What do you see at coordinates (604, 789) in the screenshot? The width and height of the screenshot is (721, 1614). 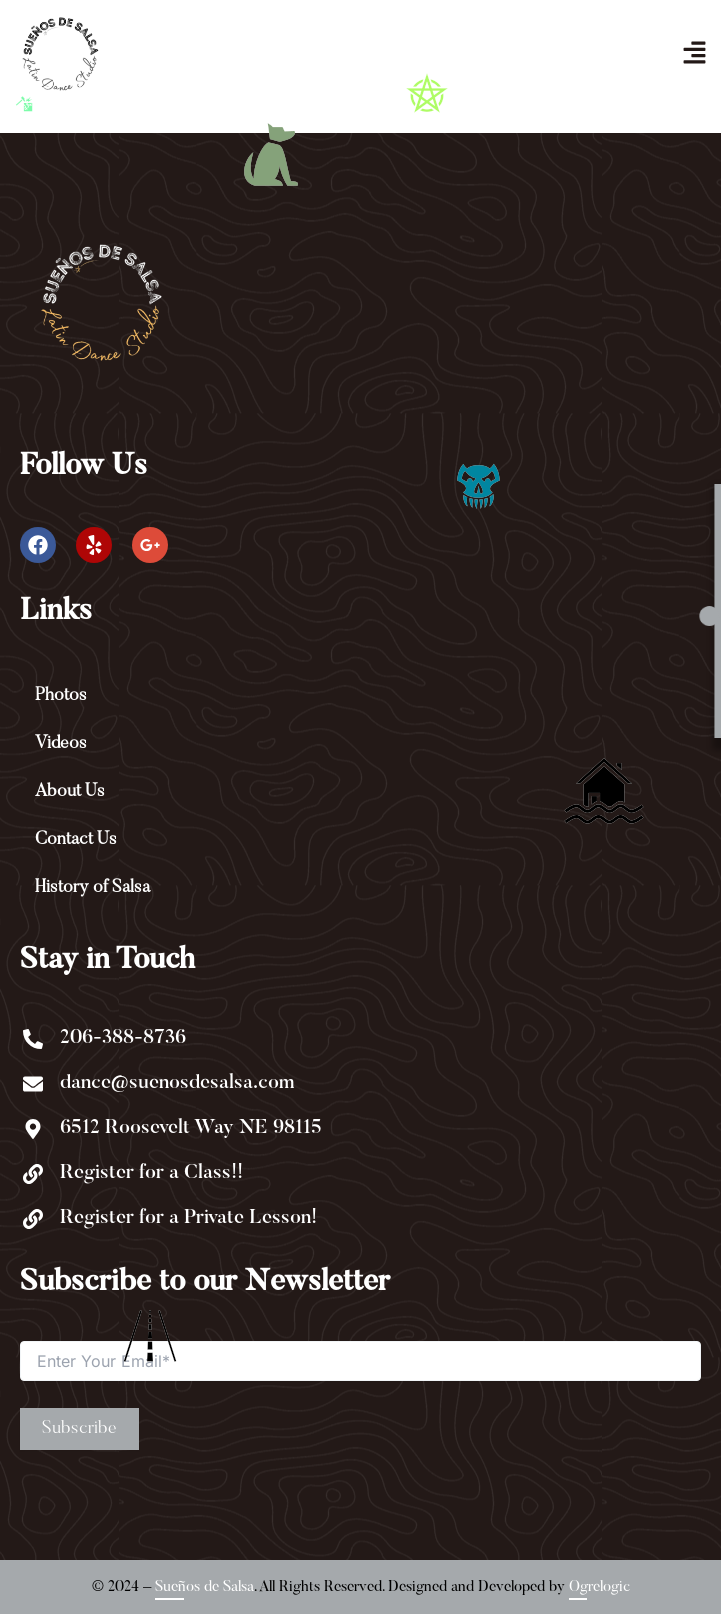 I see `indicates flood warning or alert` at bounding box center [604, 789].